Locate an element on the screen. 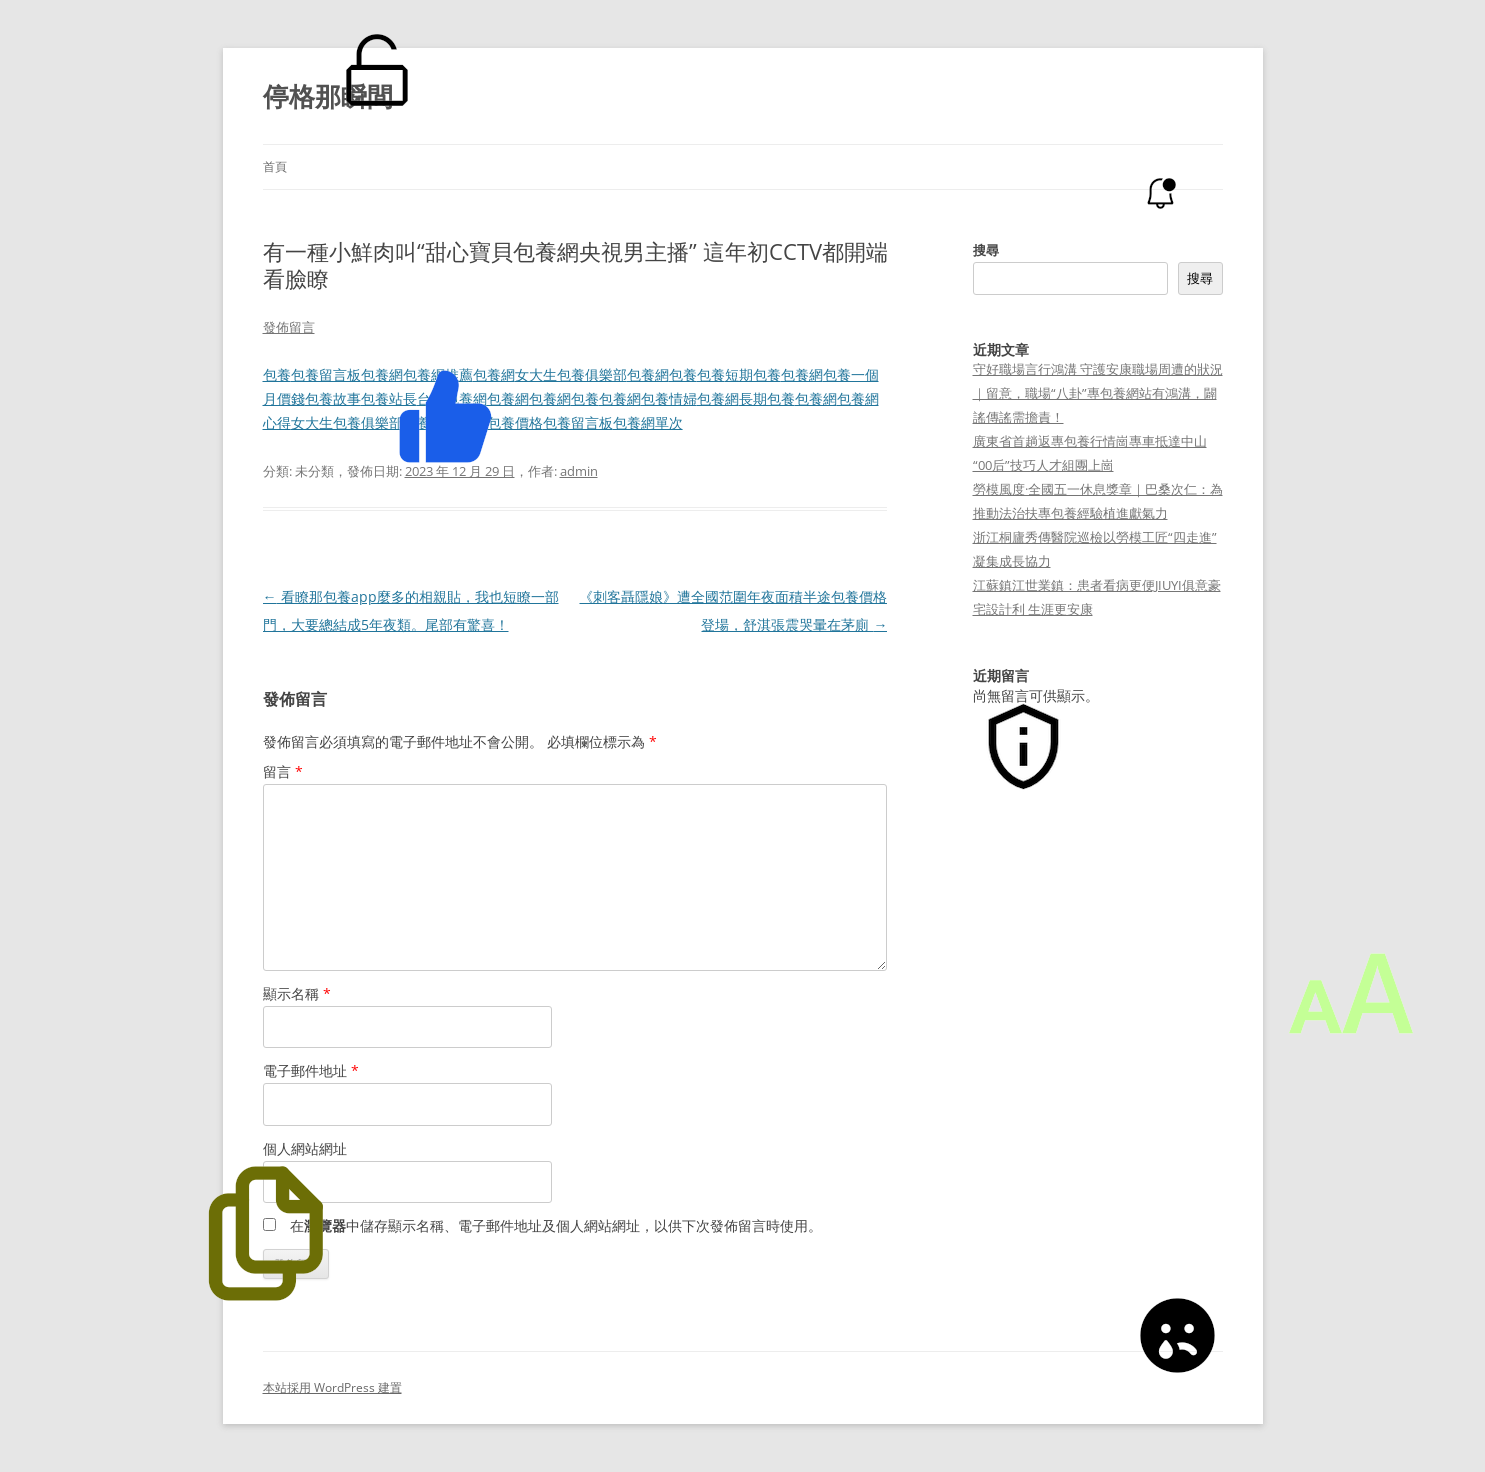 The image size is (1485, 1472). view multiple files or documents is located at coordinates (262, 1233).